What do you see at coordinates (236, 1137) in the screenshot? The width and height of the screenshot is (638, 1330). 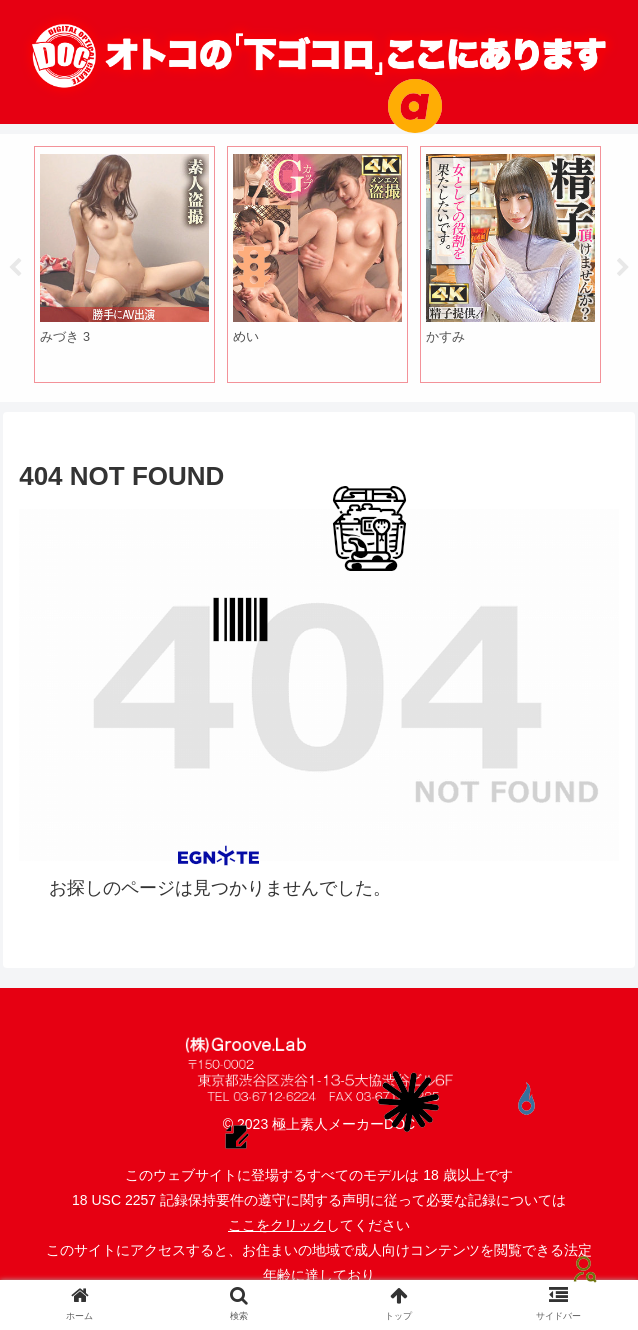 I see `edit document` at bounding box center [236, 1137].